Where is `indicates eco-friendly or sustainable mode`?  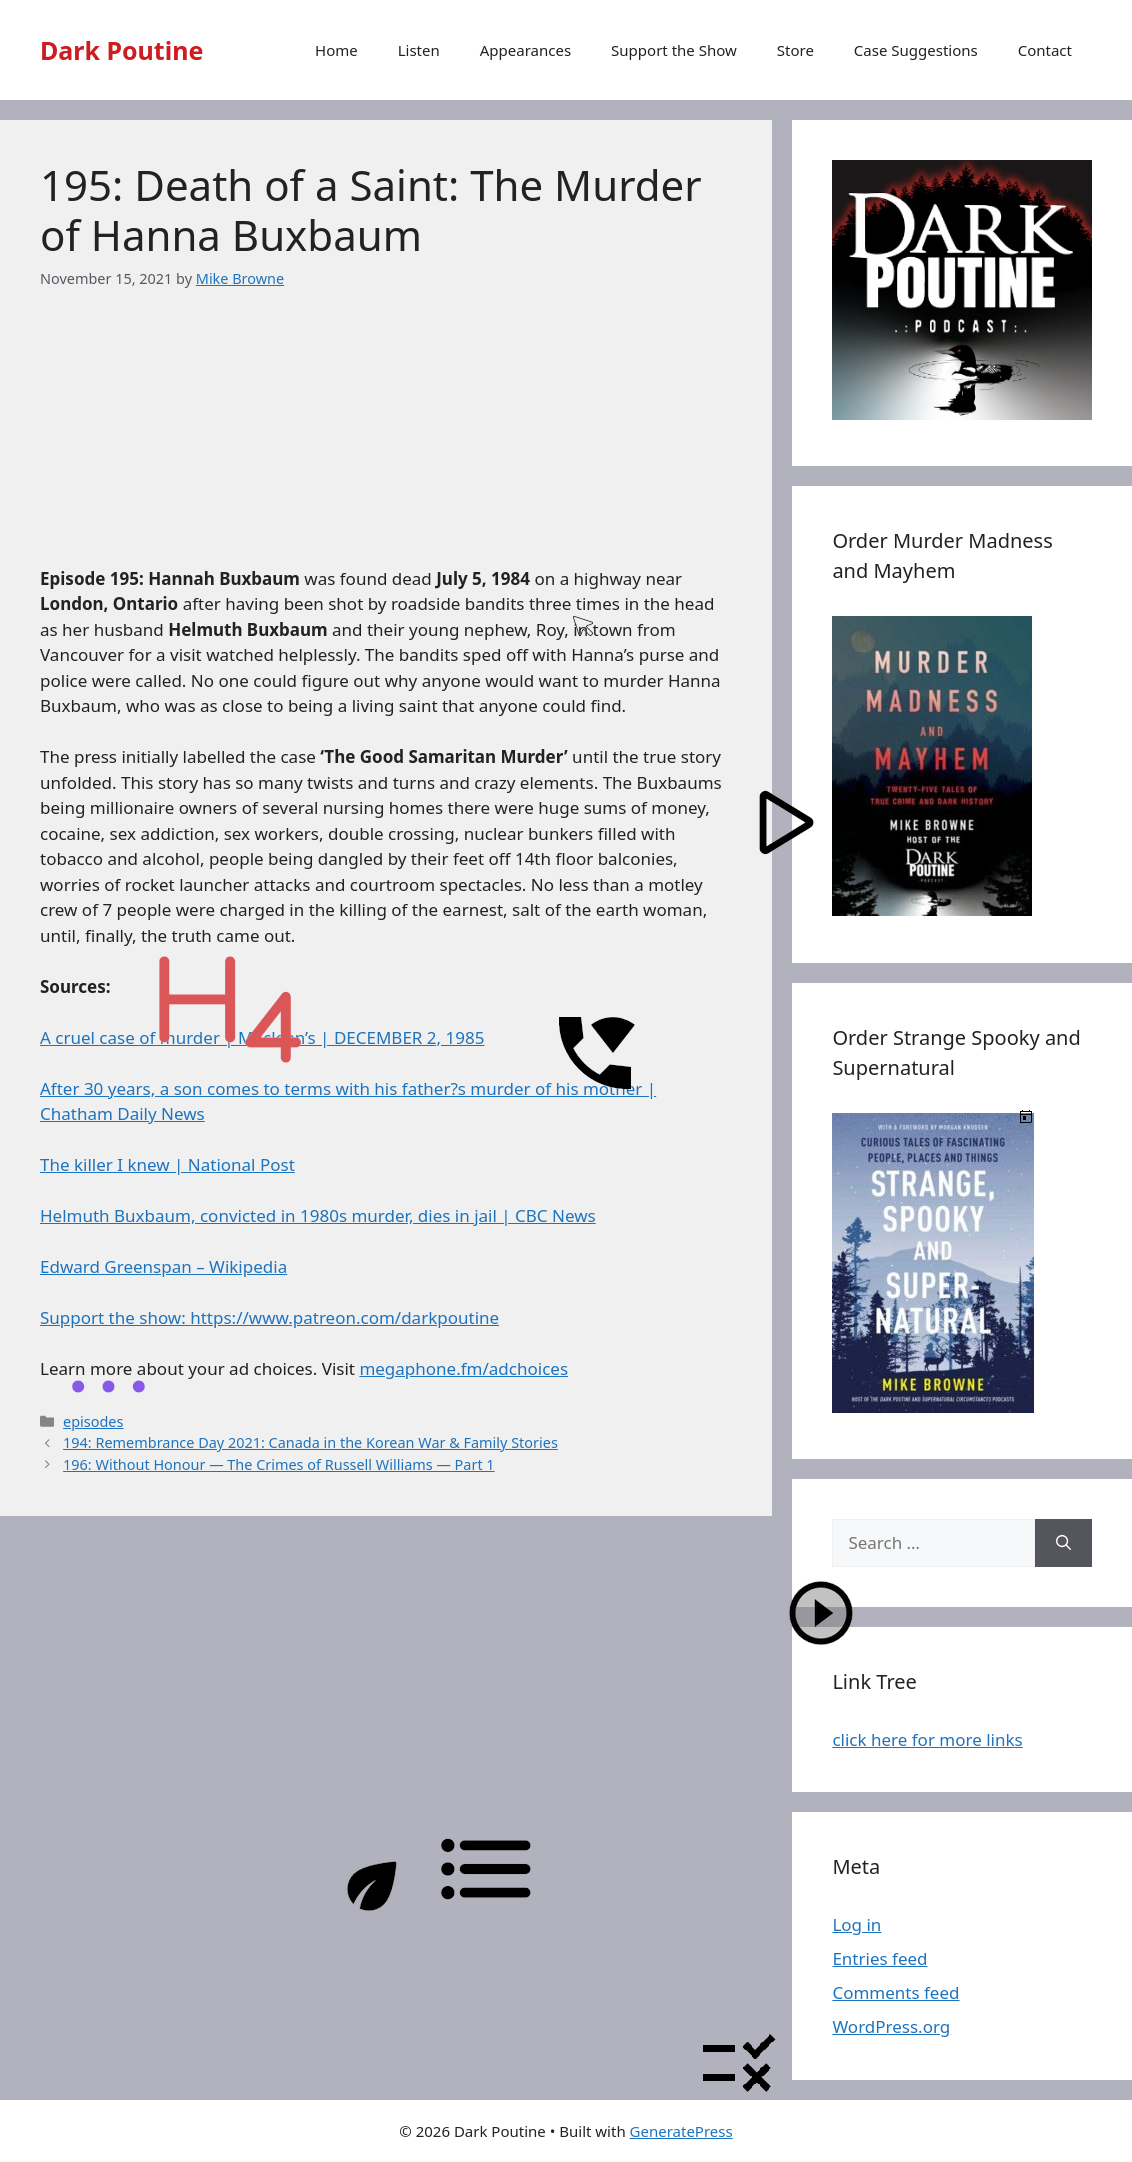
indicates eco-friendly or sustainable mode is located at coordinates (372, 1886).